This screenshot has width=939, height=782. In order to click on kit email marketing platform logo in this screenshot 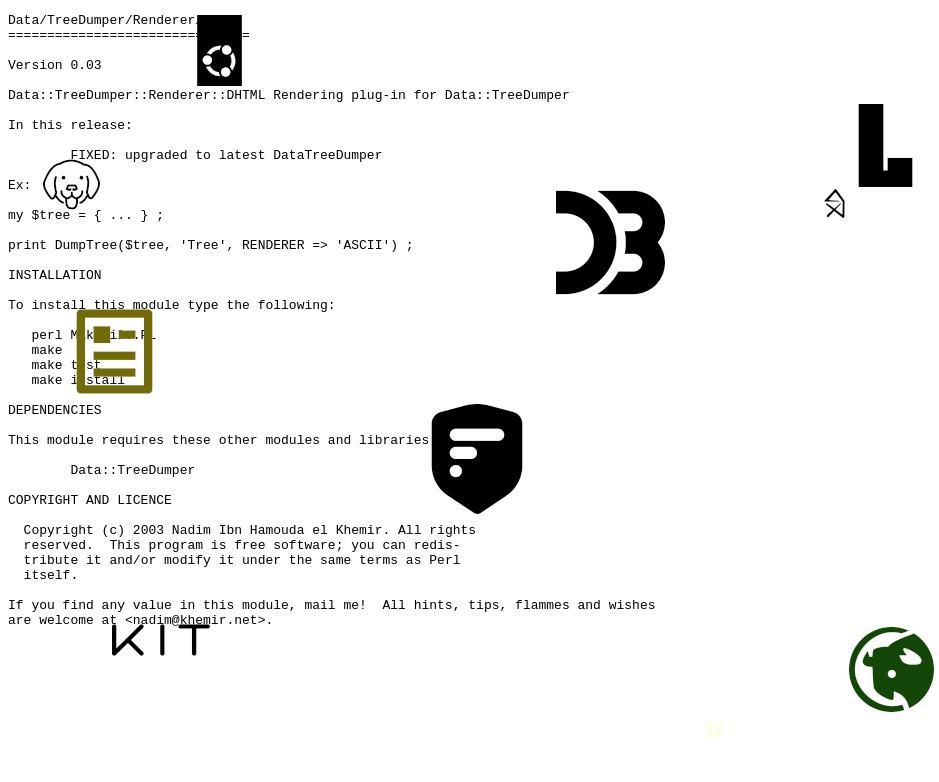, I will do `click(161, 640)`.